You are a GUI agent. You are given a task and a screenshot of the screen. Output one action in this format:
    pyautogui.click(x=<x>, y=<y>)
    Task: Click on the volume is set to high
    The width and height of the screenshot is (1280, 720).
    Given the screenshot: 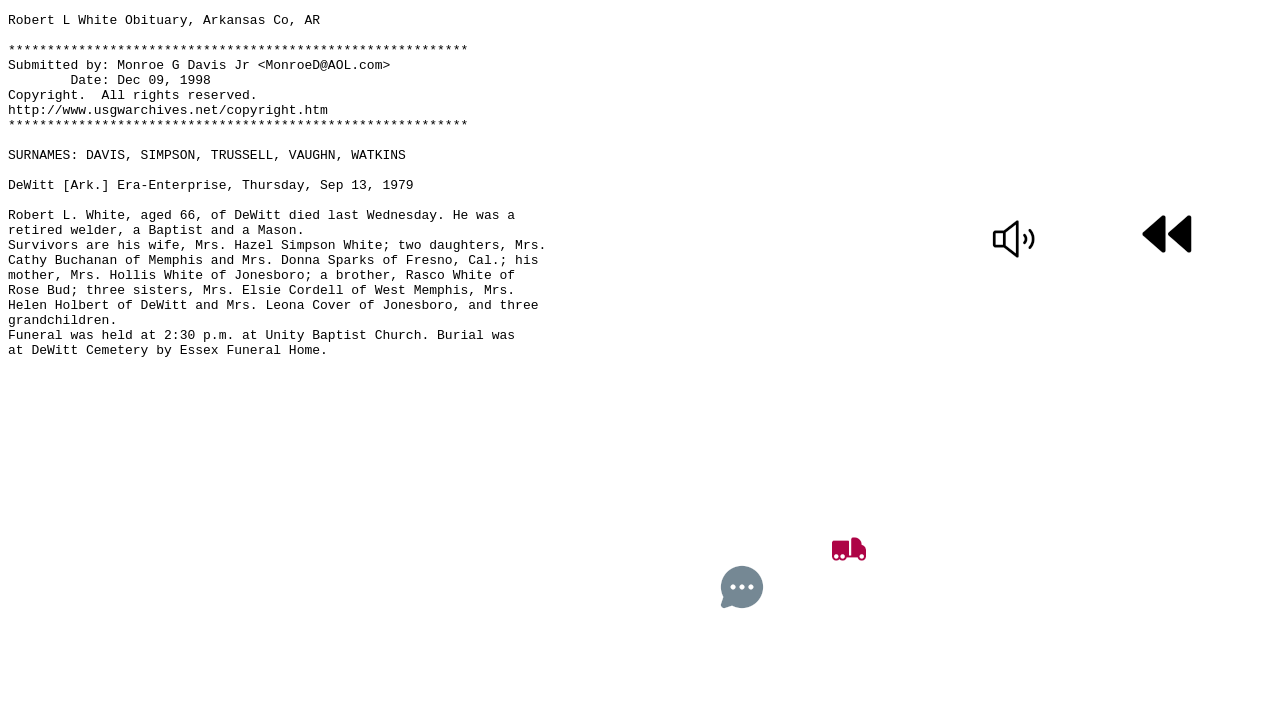 What is the action you would take?
    pyautogui.click(x=1013, y=239)
    